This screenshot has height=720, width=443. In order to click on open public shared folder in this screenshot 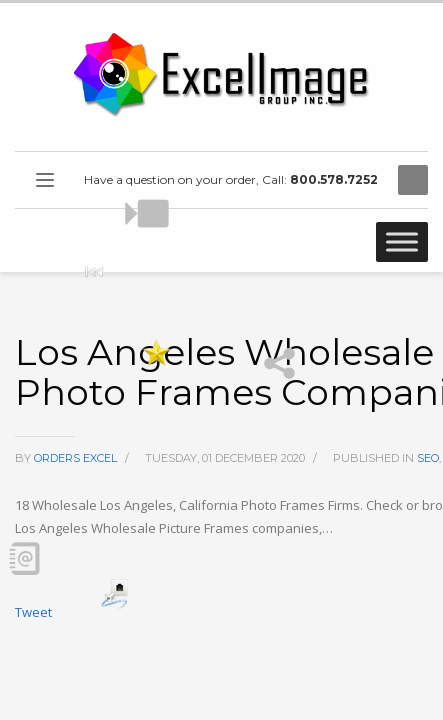, I will do `click(279, 363)`.